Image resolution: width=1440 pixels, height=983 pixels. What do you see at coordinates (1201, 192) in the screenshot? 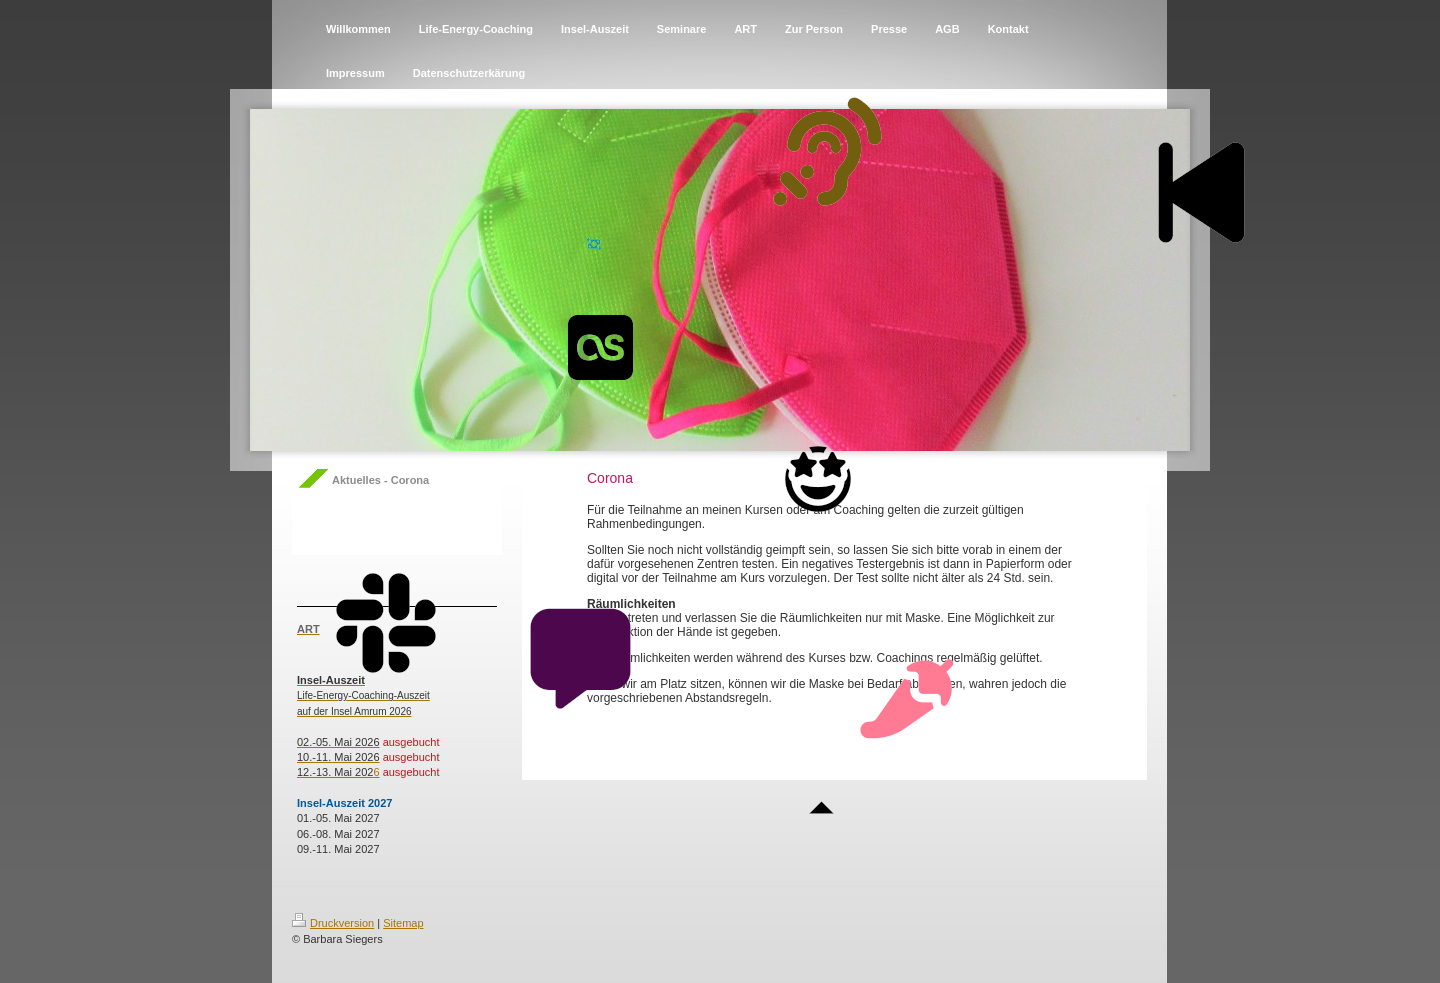
I see `skip to previous track` at bounding box center [1201, 192].